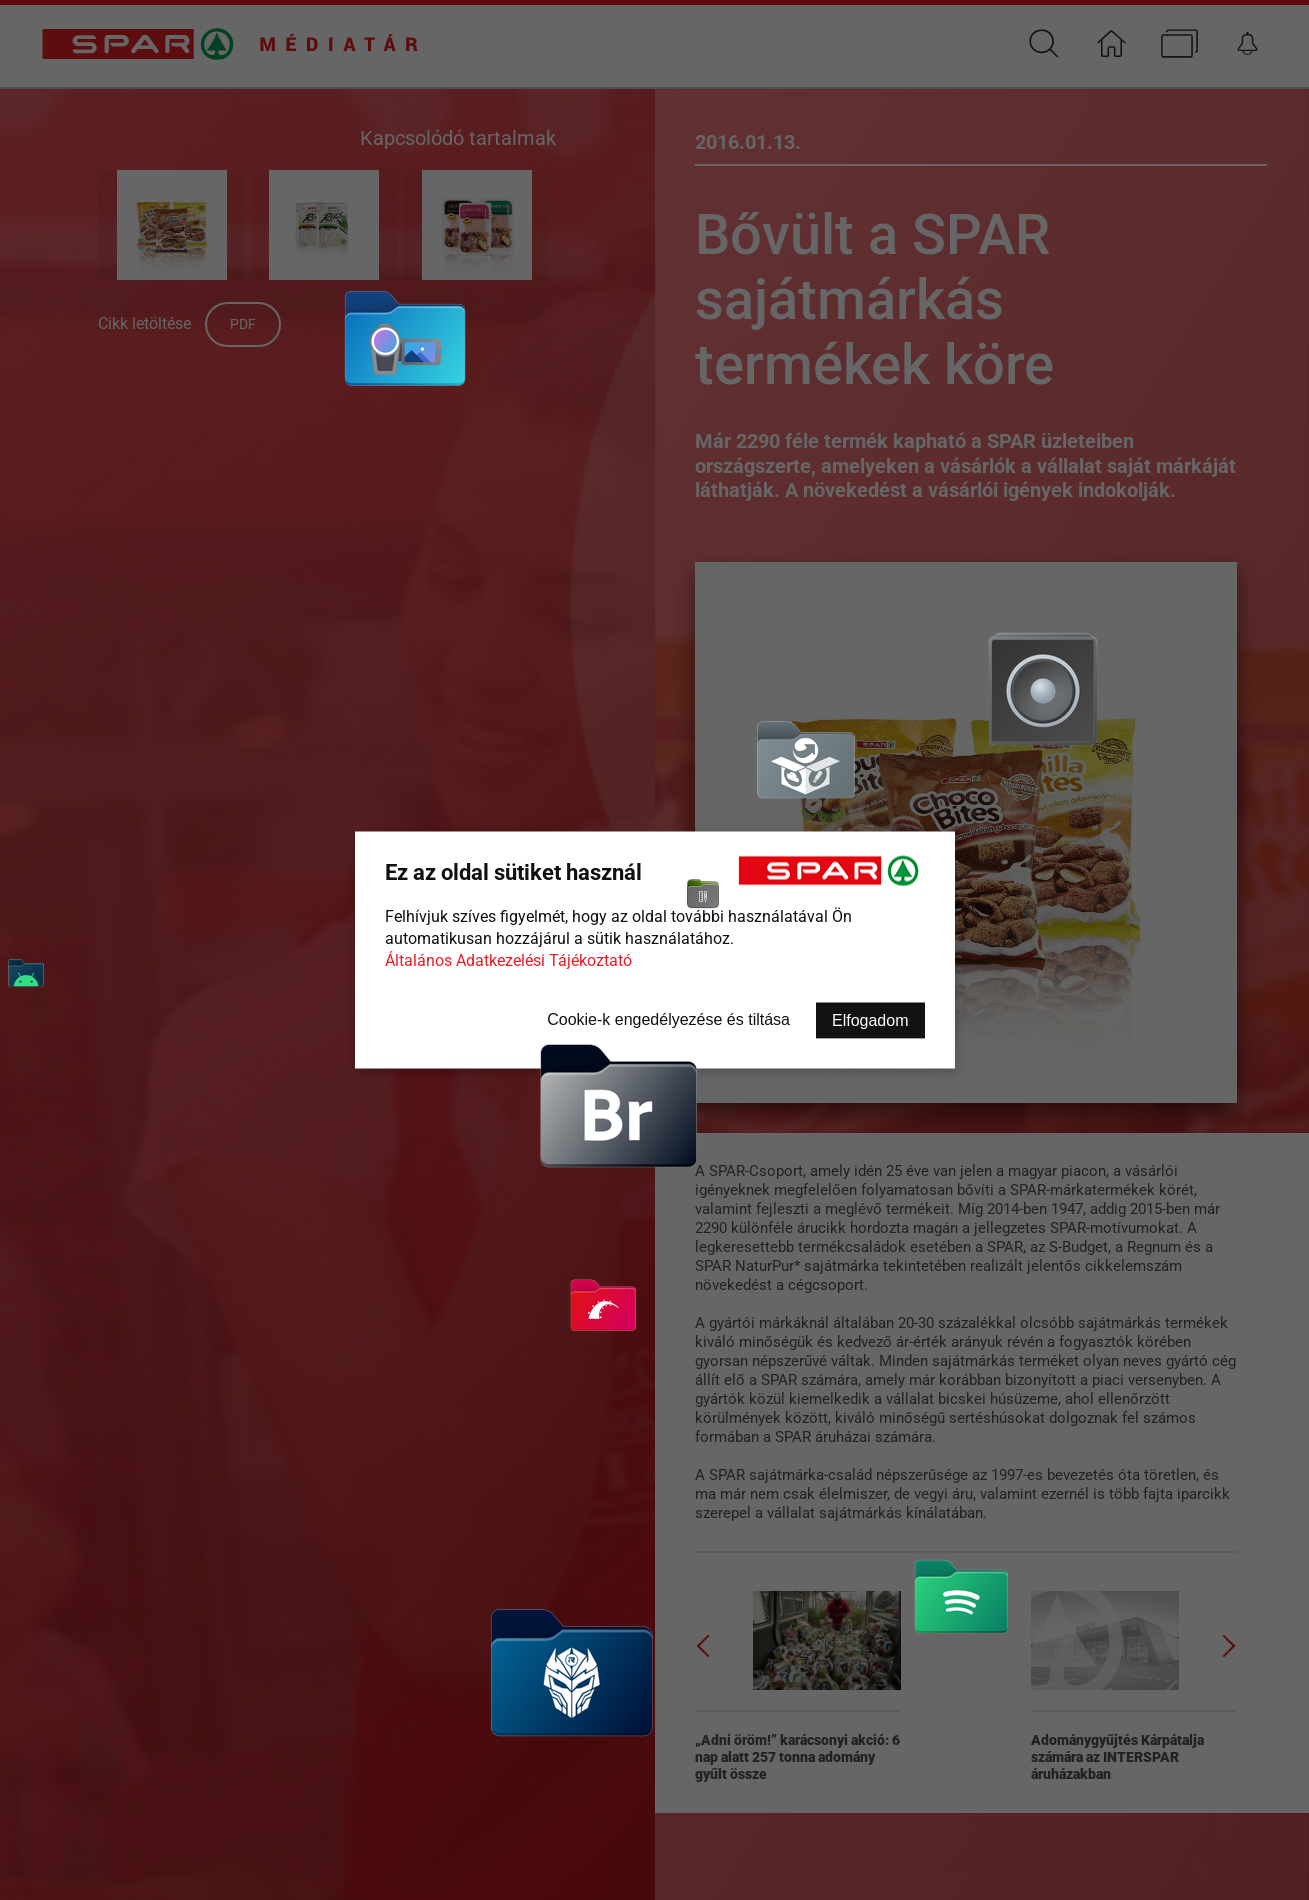 The width and height of the screenshot is (1309, 1900). Describe the element at coordinates (805, 762) in the screenshot. I see `open portableapps folder` at that location.